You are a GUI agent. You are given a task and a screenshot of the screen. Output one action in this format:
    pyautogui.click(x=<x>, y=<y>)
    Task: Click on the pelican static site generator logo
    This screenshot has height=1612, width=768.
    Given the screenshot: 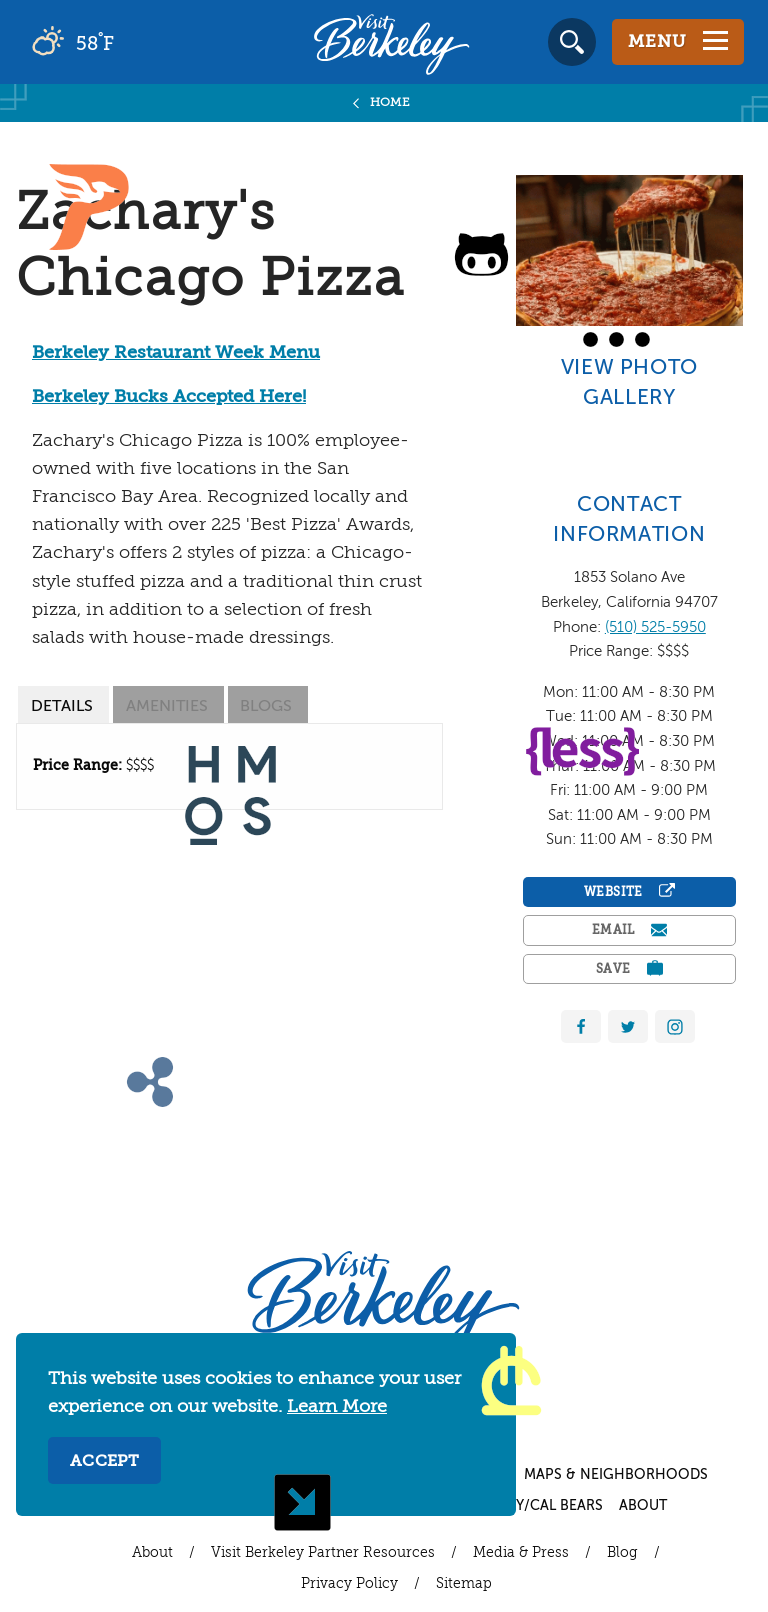 What is the action you would take?
    pyautogui.click(x=89, y=207)
    